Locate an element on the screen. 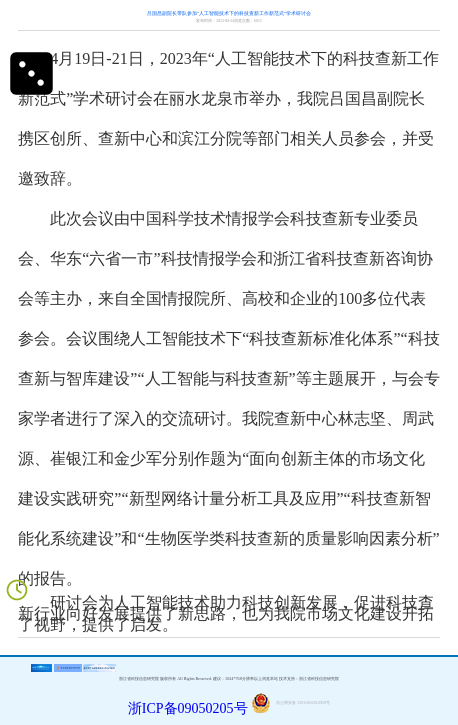 The height and width of the screenshot is (725, 458). randomize or shuffle content is located at coordinates (31, 73).